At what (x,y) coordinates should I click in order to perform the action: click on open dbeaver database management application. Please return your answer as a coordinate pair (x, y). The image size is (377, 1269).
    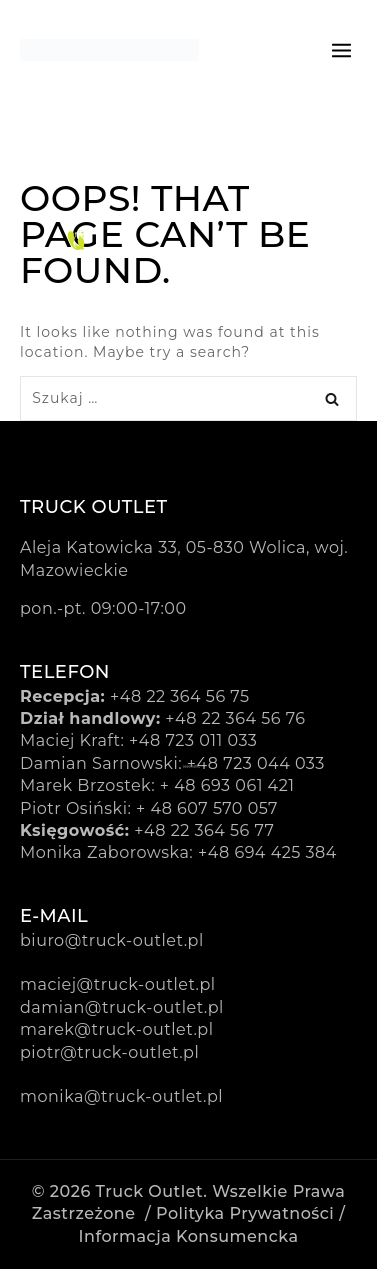
    Looking at the image, I should click on (76, 240).